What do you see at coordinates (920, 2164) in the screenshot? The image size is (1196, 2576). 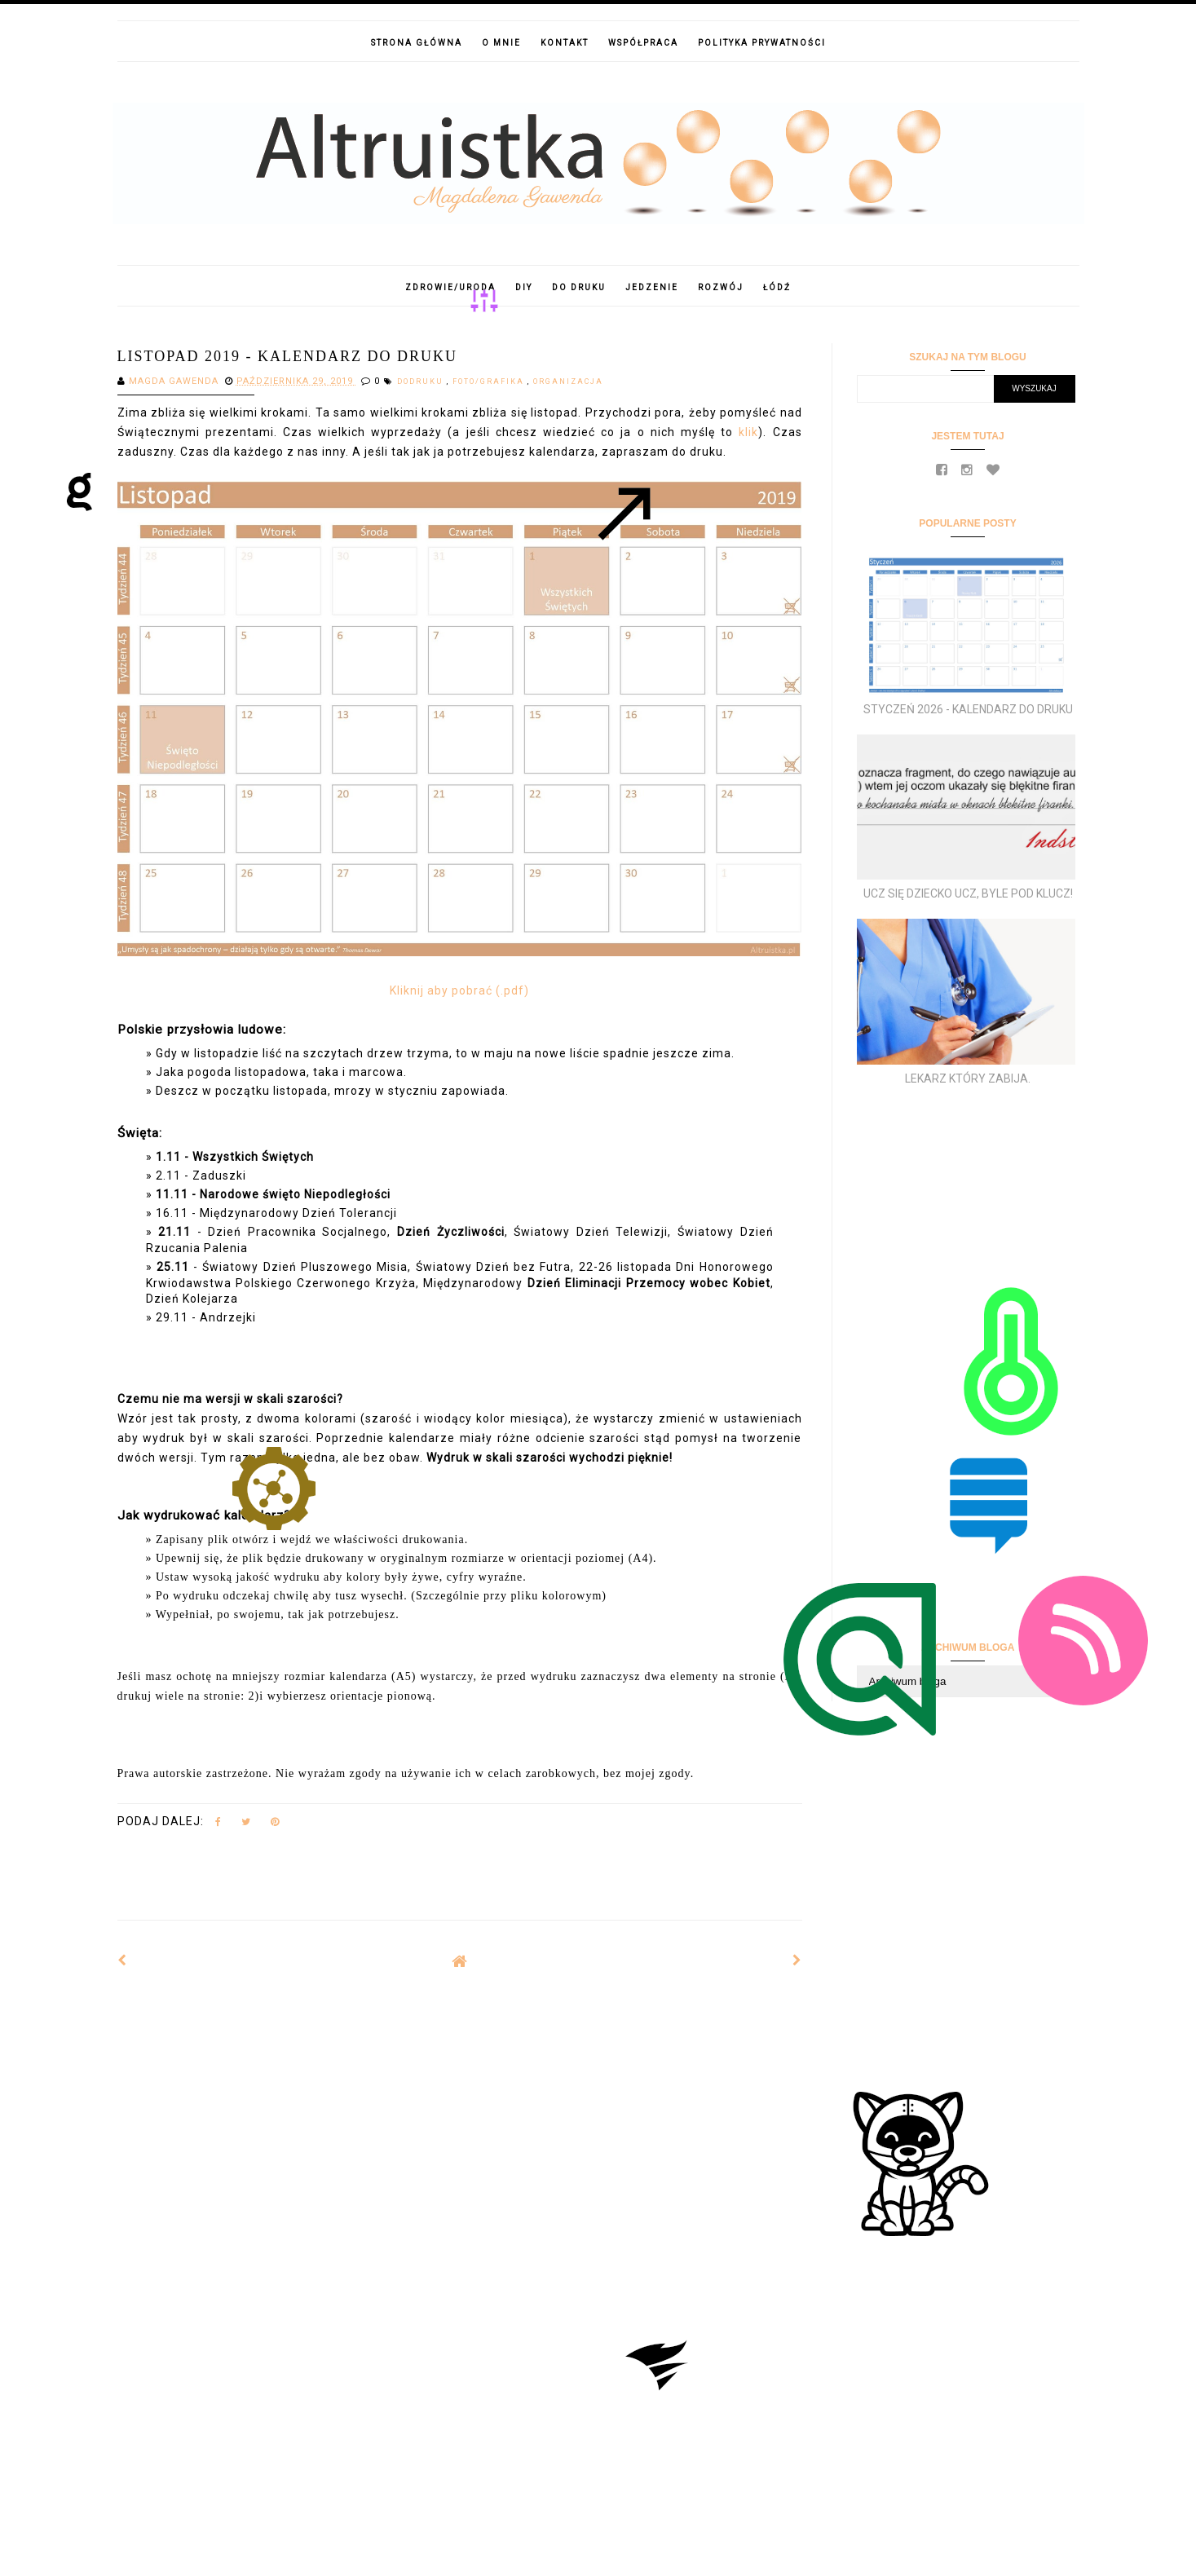 I see `tekton CI/CD pipeline platform logo` at bounding box center [920, 2164].